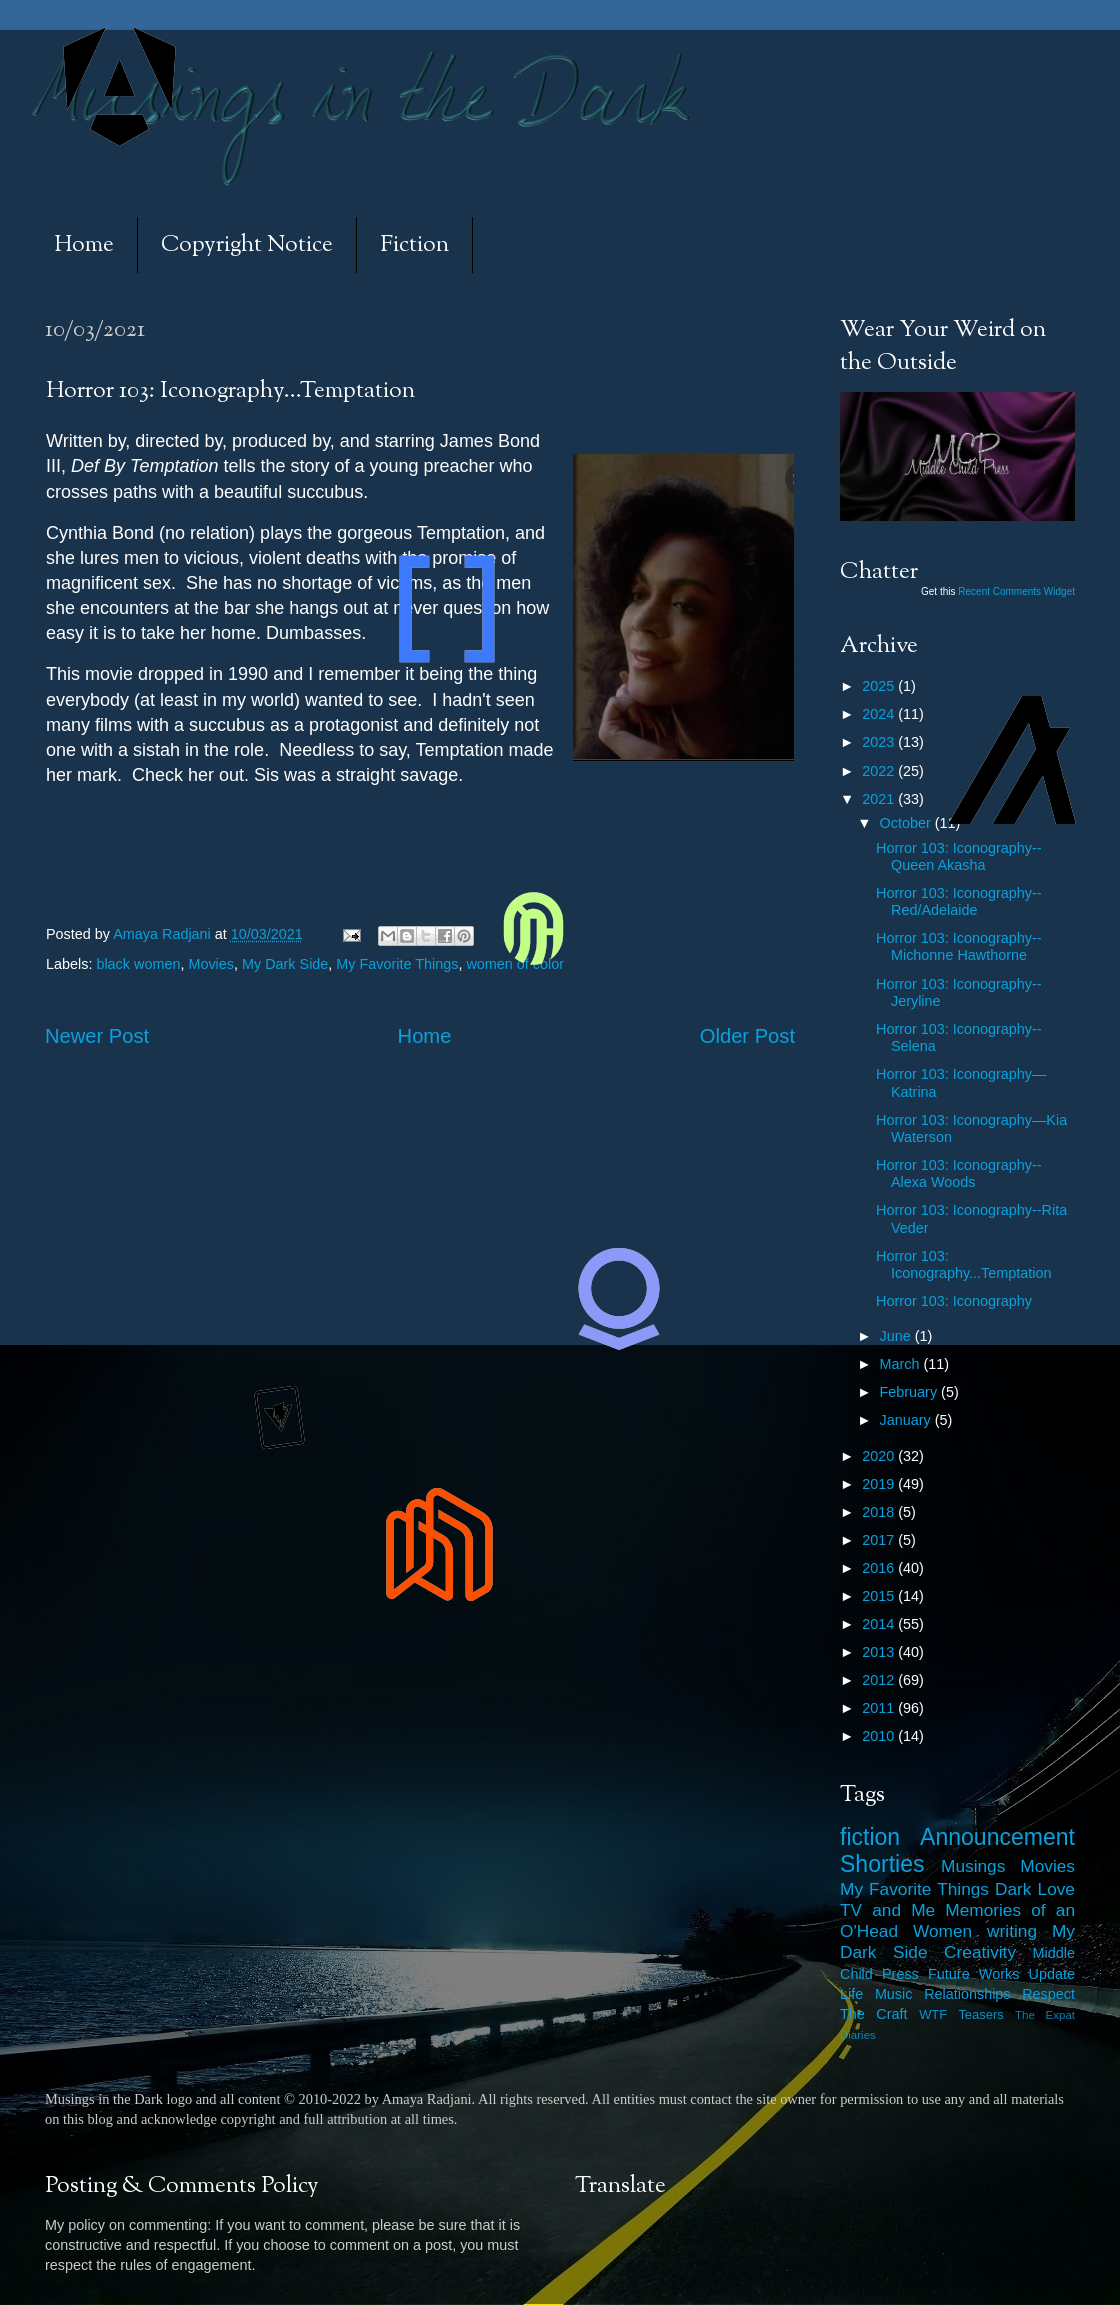 This screenshot has width=1120, height=2305. Describe the element at coordinates (439, 1544) in the screenshot. I see `nhost backend-as-a-service platform logo` at that location.